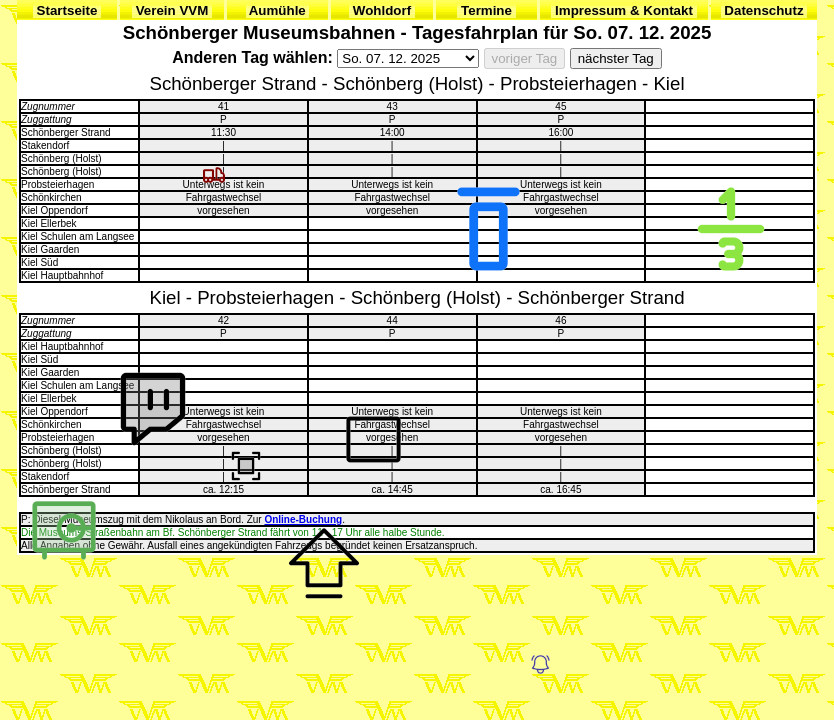 The height and width of the screenshot is (720, 834). I want to click on open the Twitch app, so click(153, 405).